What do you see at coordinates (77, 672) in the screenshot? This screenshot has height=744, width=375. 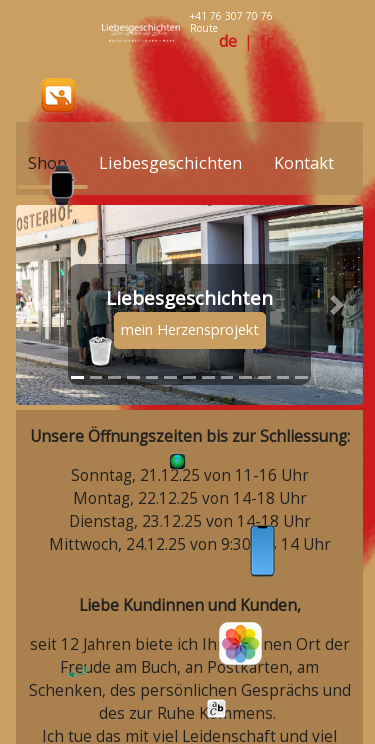 I see `reply to all recipients of an email` at bounding box center [77, 672].